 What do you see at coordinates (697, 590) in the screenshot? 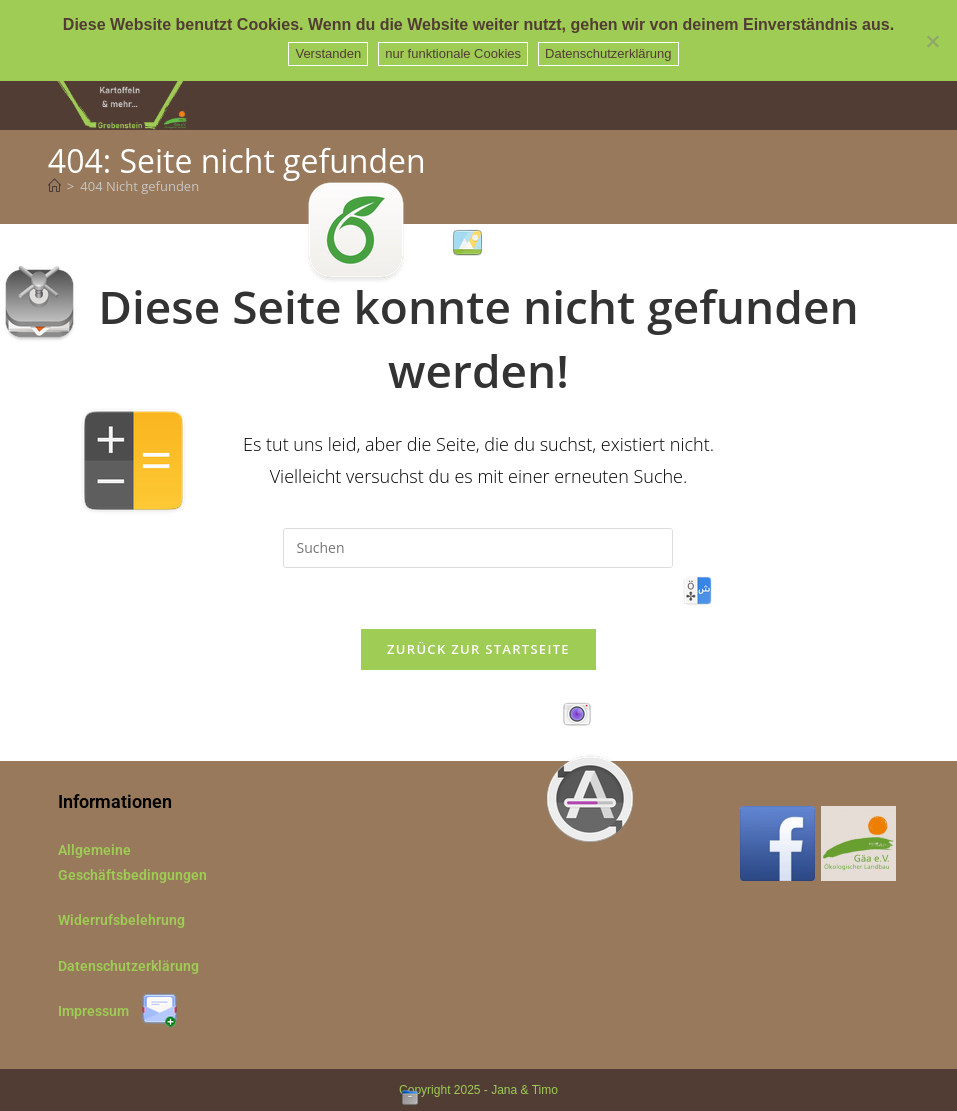
I see `open the character map application` at bounding box center [697, 590].